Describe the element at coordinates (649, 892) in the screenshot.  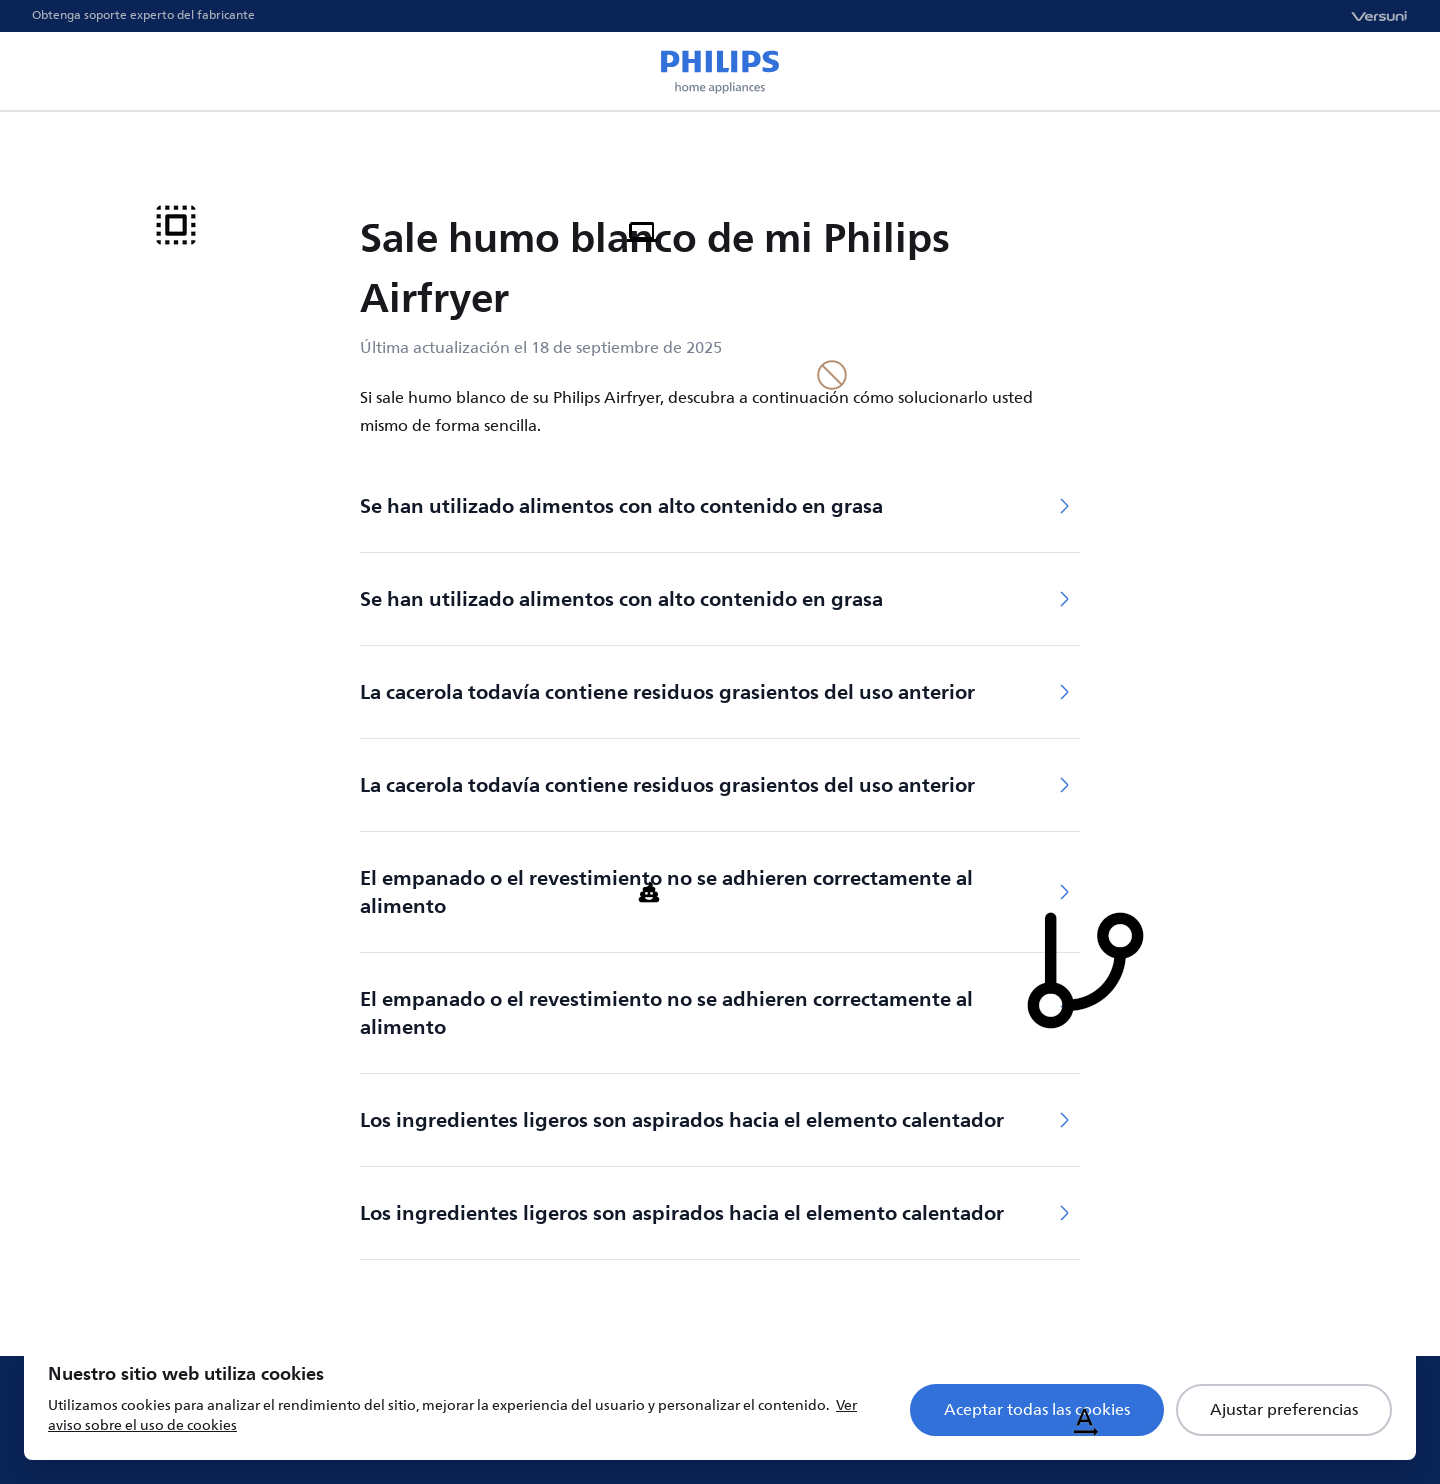
I see `add a poop emoji reaction` at that location.